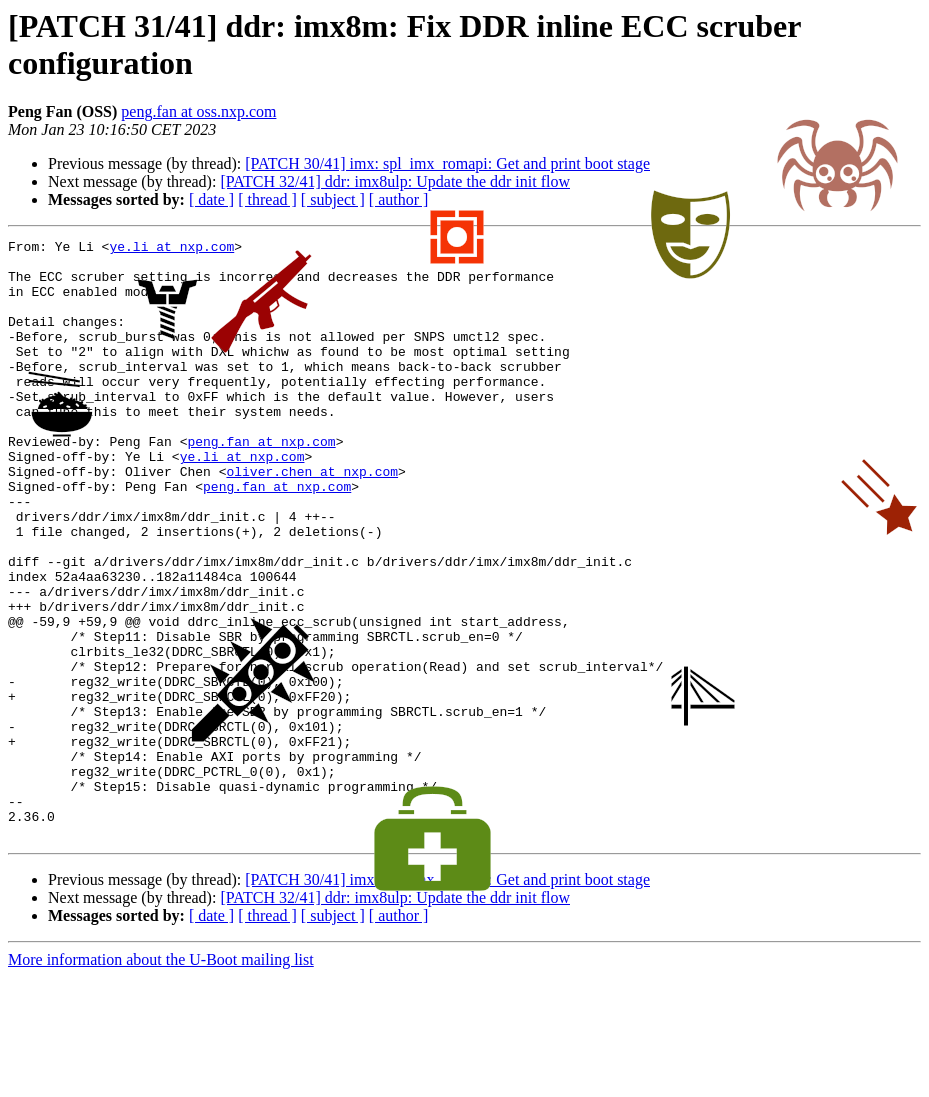 The width and height of the screenshot is (929, 1097). I want to click on select melee weapon in game inventory, so click(253, 680).